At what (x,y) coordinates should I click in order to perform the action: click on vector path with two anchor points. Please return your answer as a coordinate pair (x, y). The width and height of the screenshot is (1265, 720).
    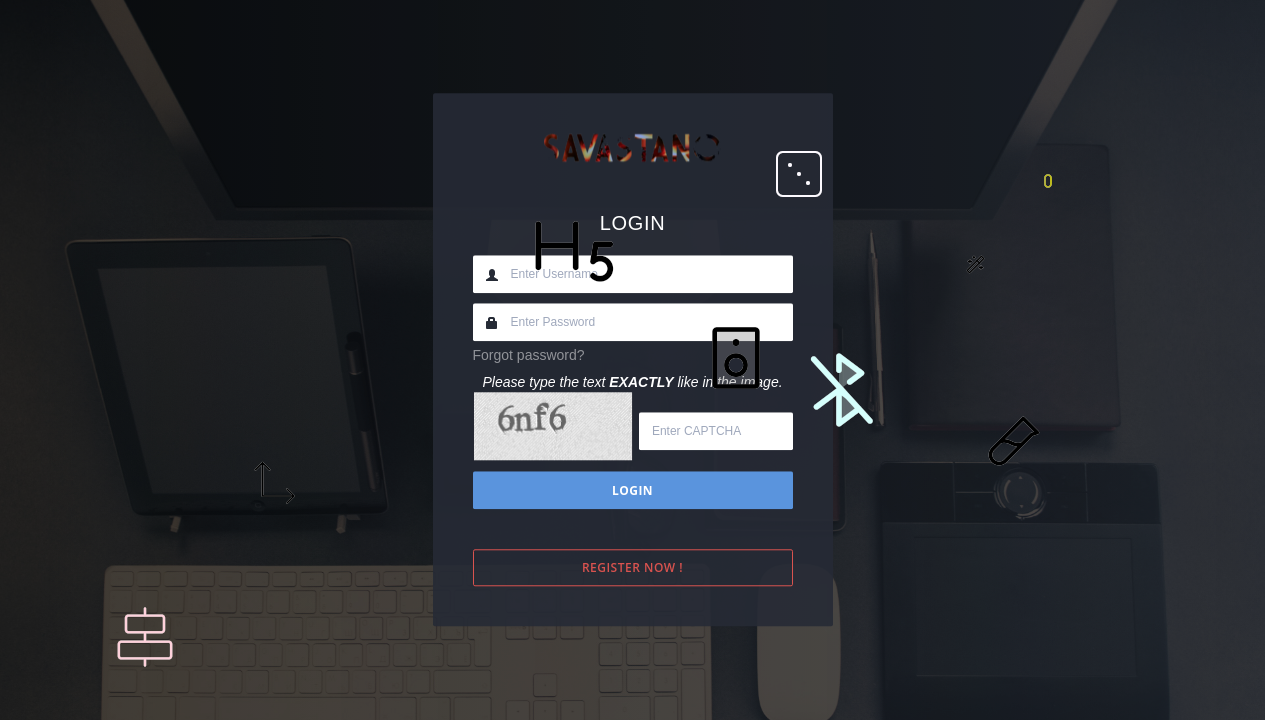
    Looking at the image, I should click on (273, 482).